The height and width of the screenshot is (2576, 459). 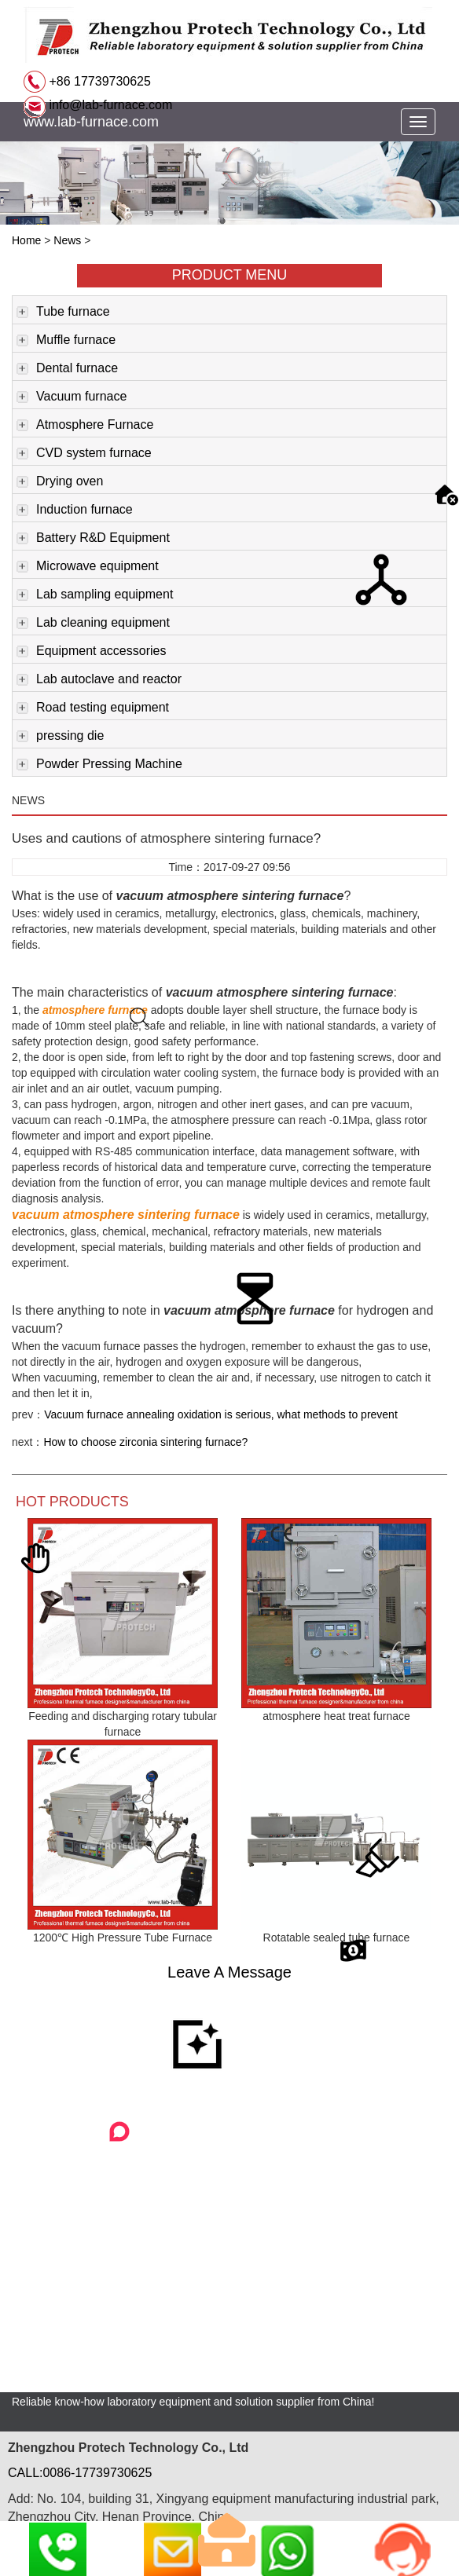 I want to click on find nearby mosques, so click(x=226, y=2541).